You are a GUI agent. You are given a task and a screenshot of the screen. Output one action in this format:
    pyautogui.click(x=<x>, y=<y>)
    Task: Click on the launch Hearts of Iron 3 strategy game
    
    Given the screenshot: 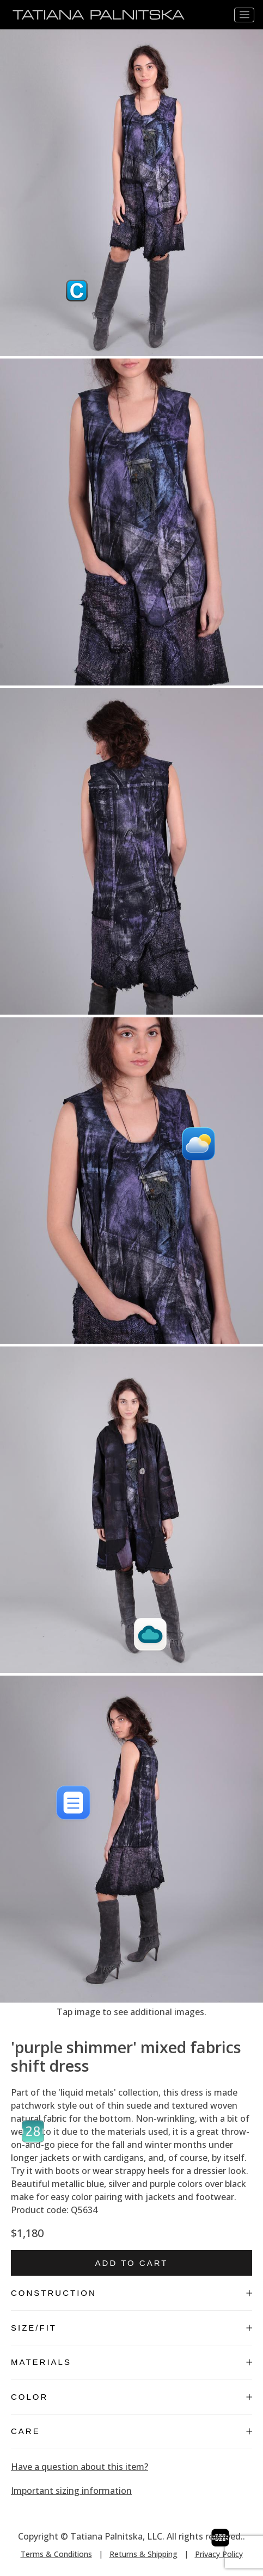 What is the action you would take?
    pyautogui.click(x=220, y=2537)
    